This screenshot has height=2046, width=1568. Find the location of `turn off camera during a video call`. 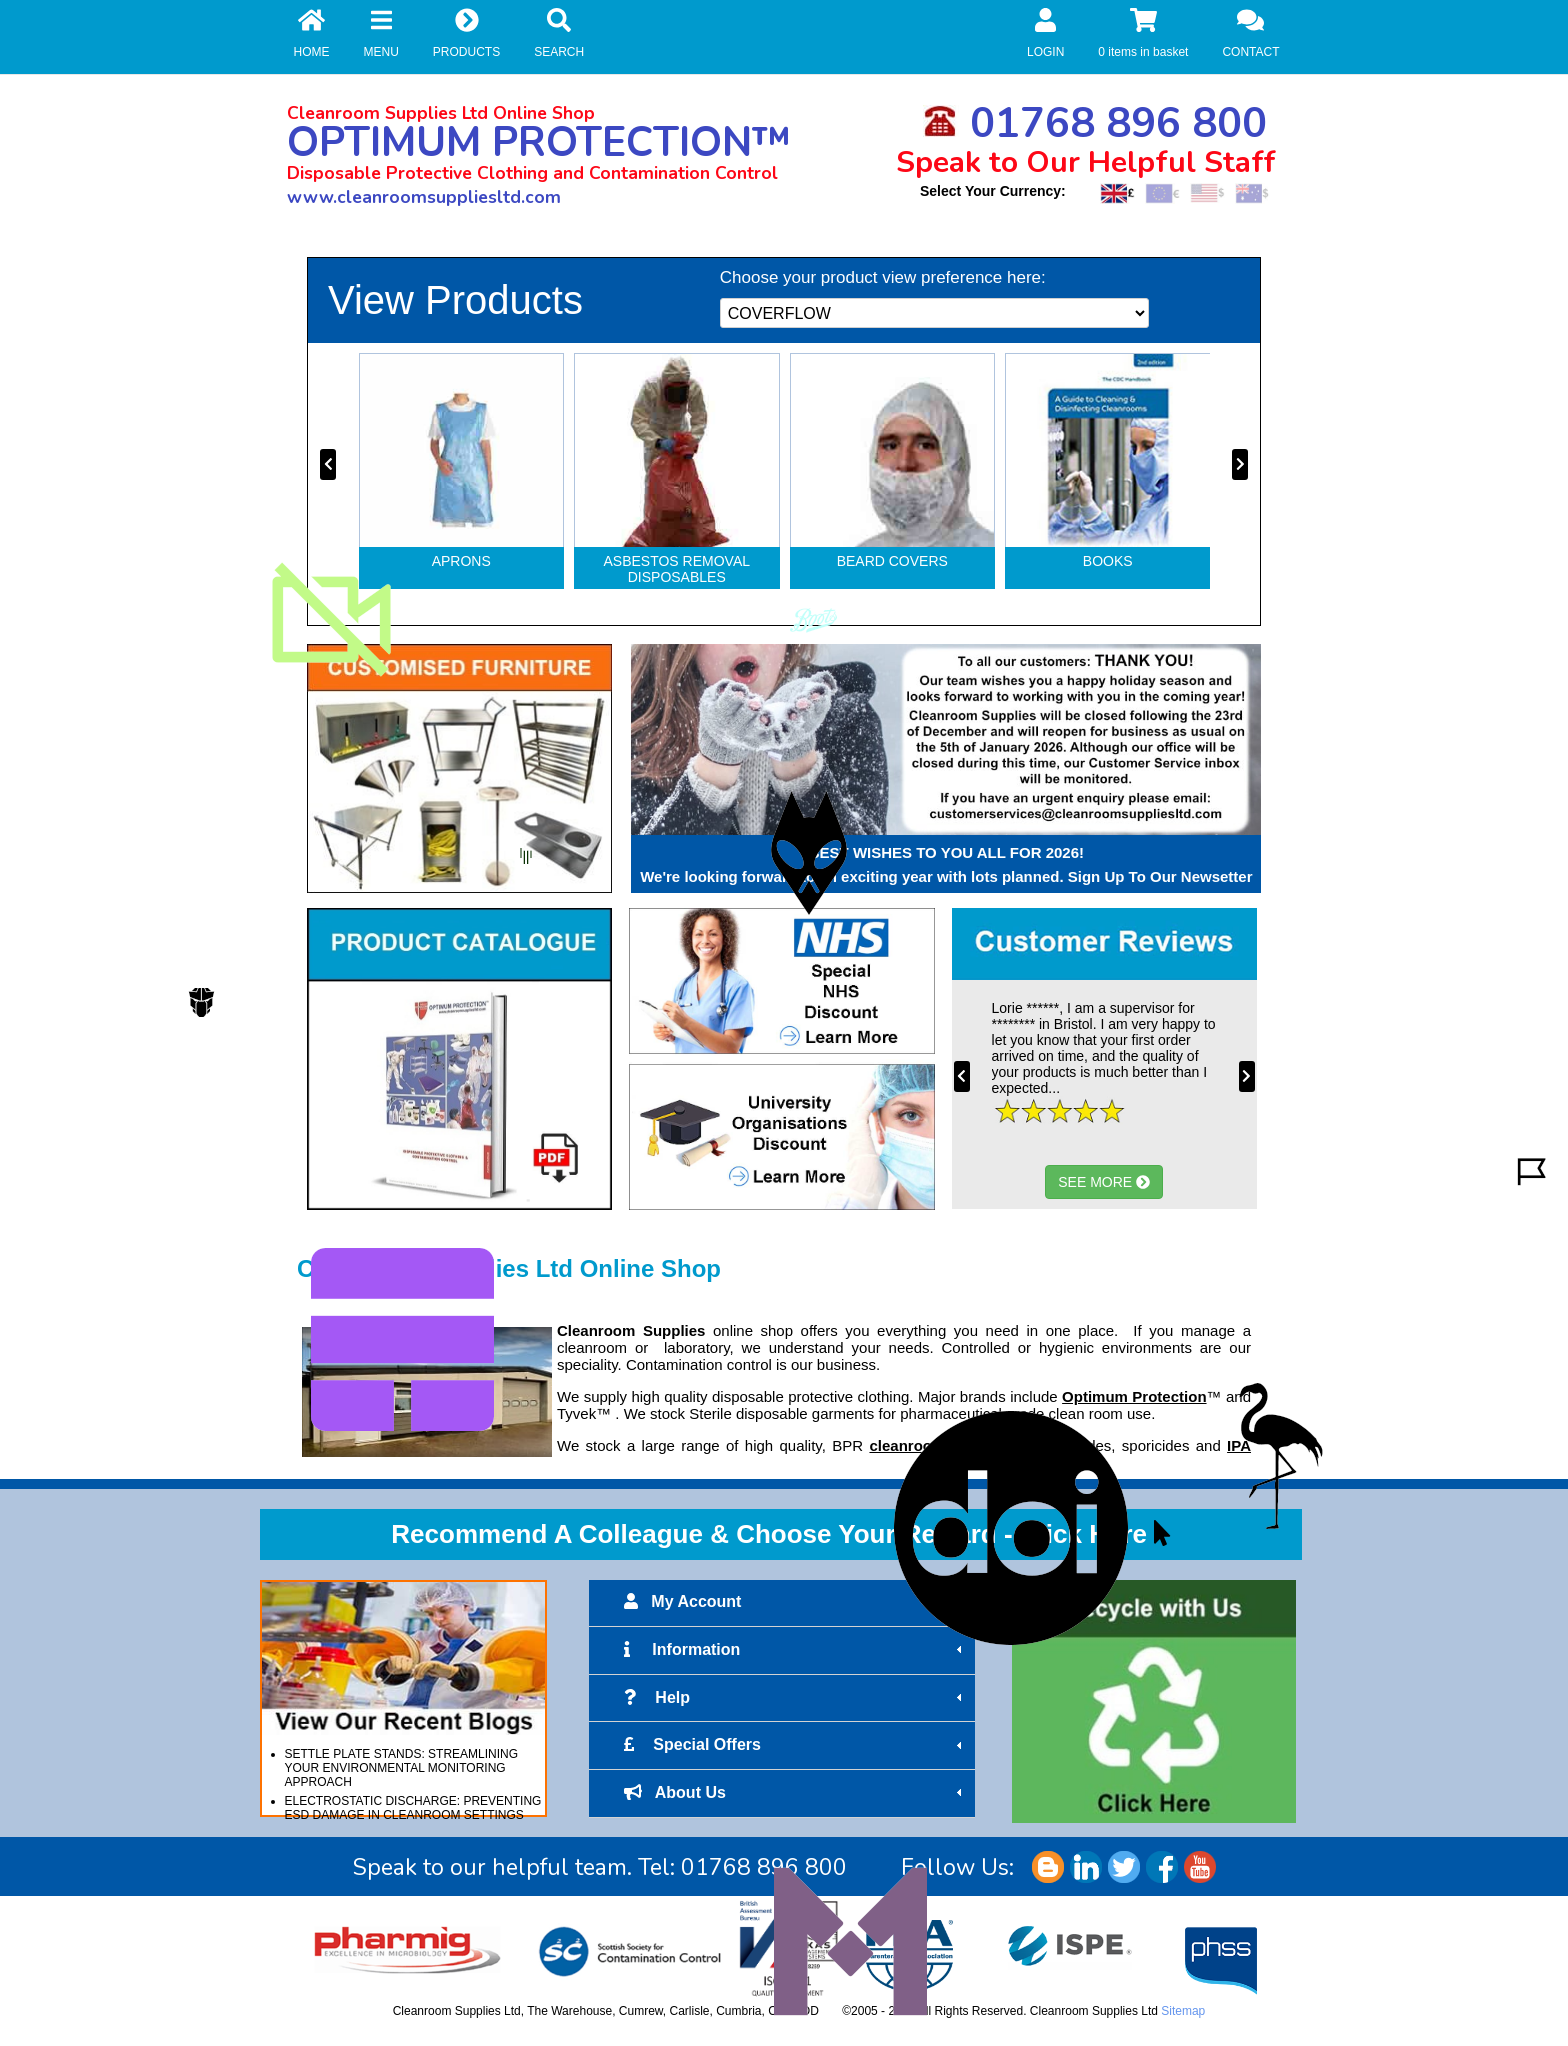

turn off camera during a video call is located at coordinates (331, 619).